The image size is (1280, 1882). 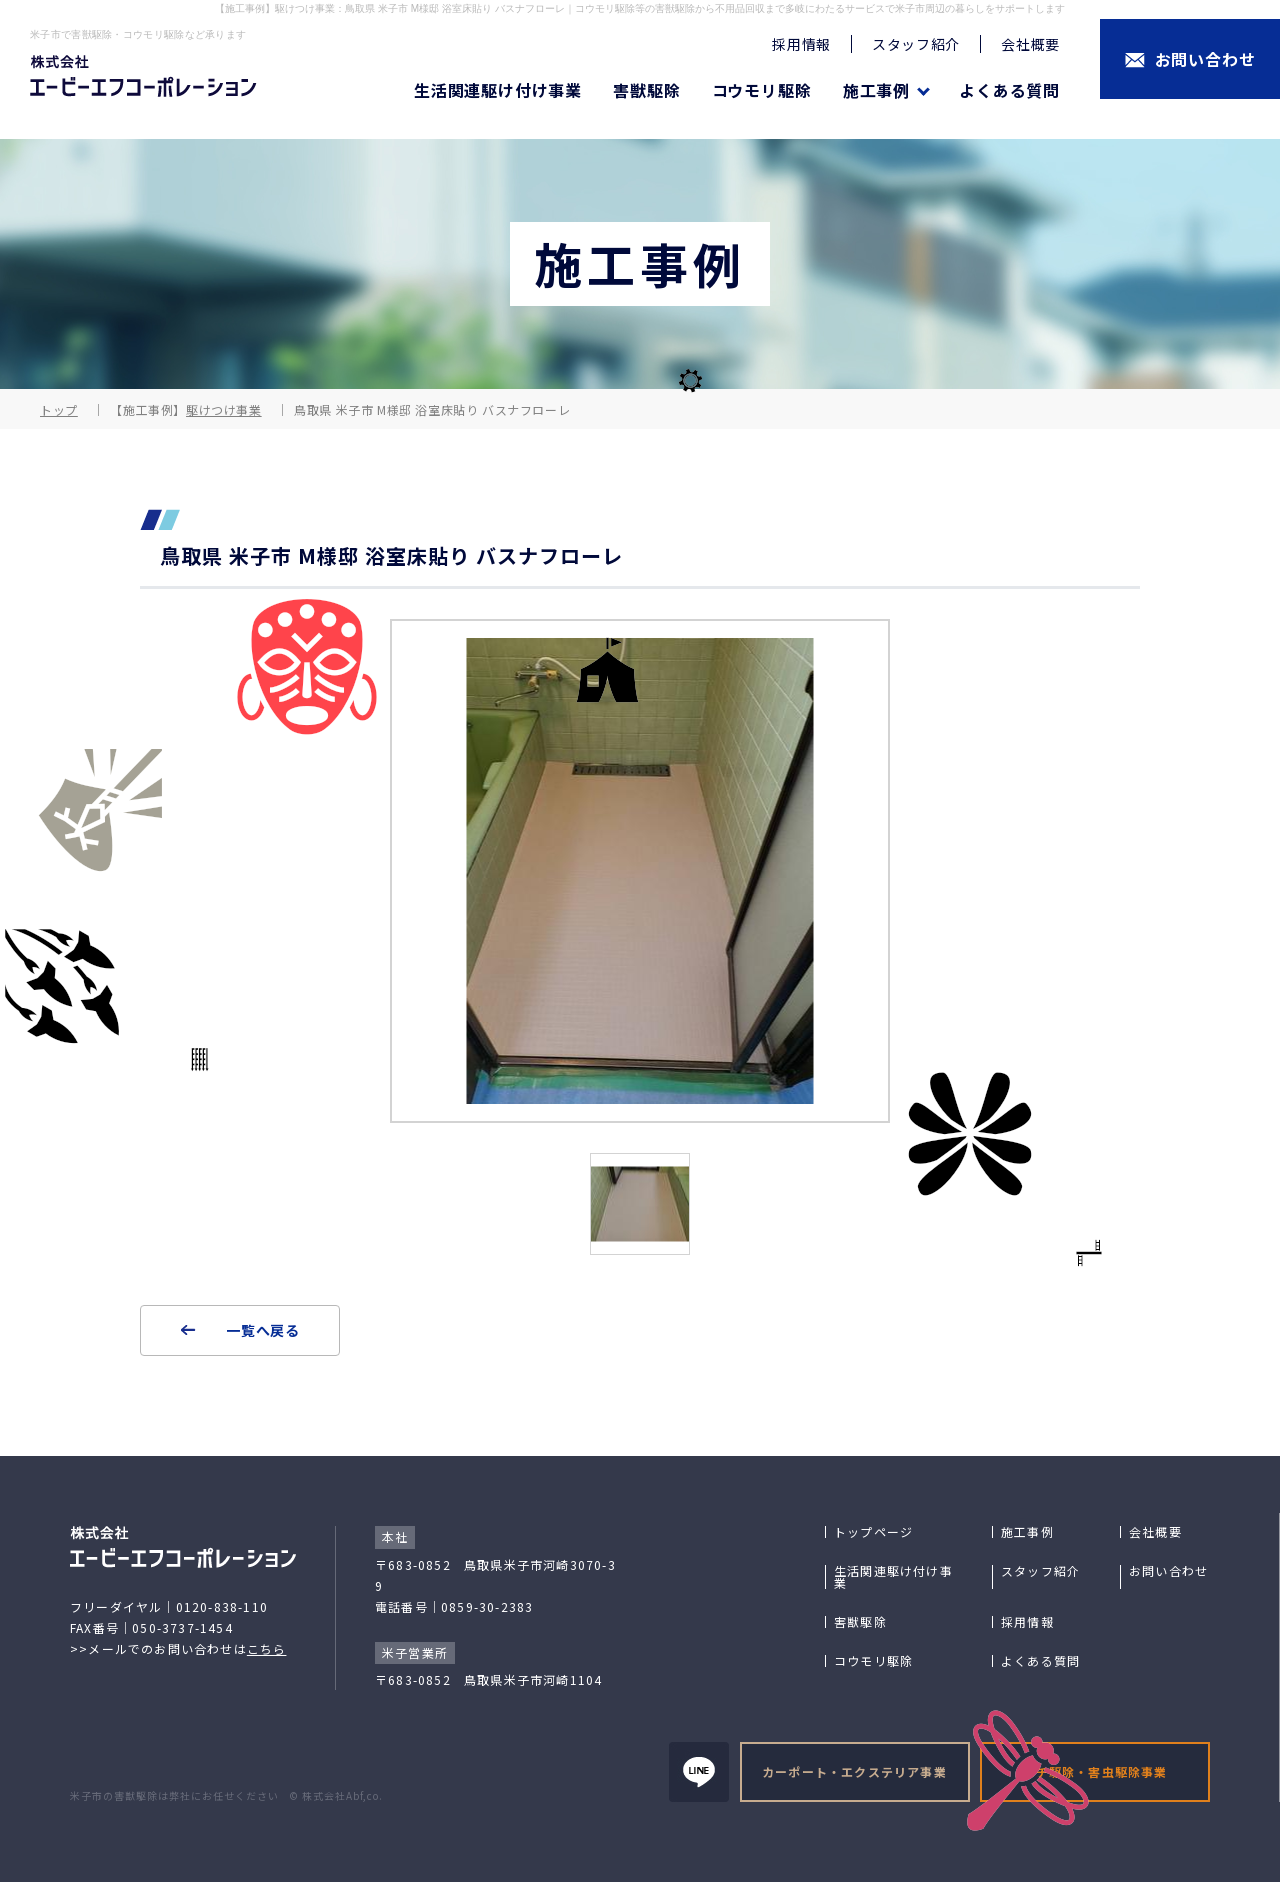 I want to click on access different levels or floors, so click(x=1089, y=1253).